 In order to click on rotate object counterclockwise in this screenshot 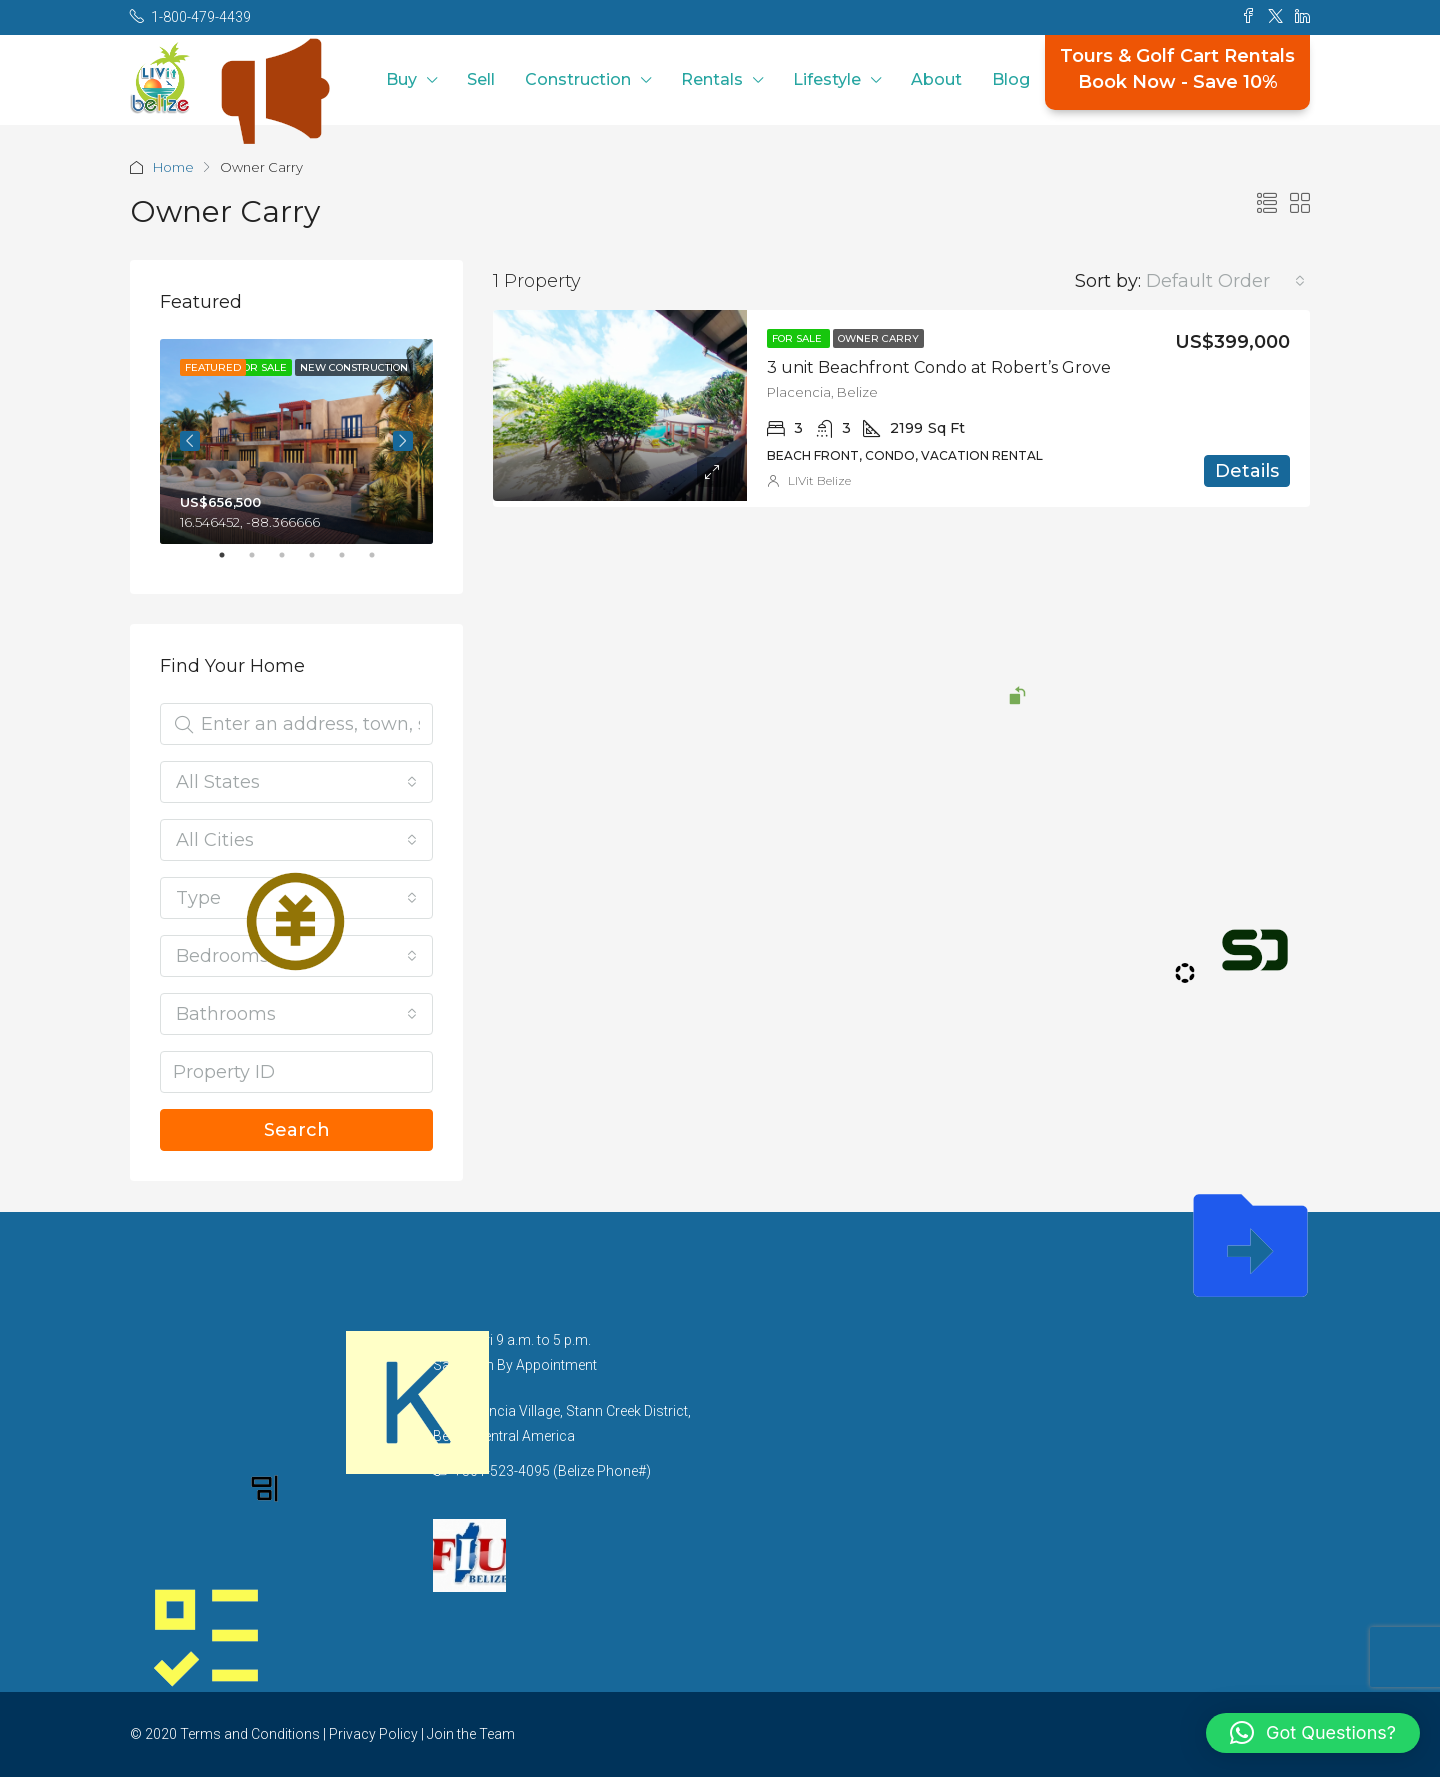, I will do `click(1017, 695)`.